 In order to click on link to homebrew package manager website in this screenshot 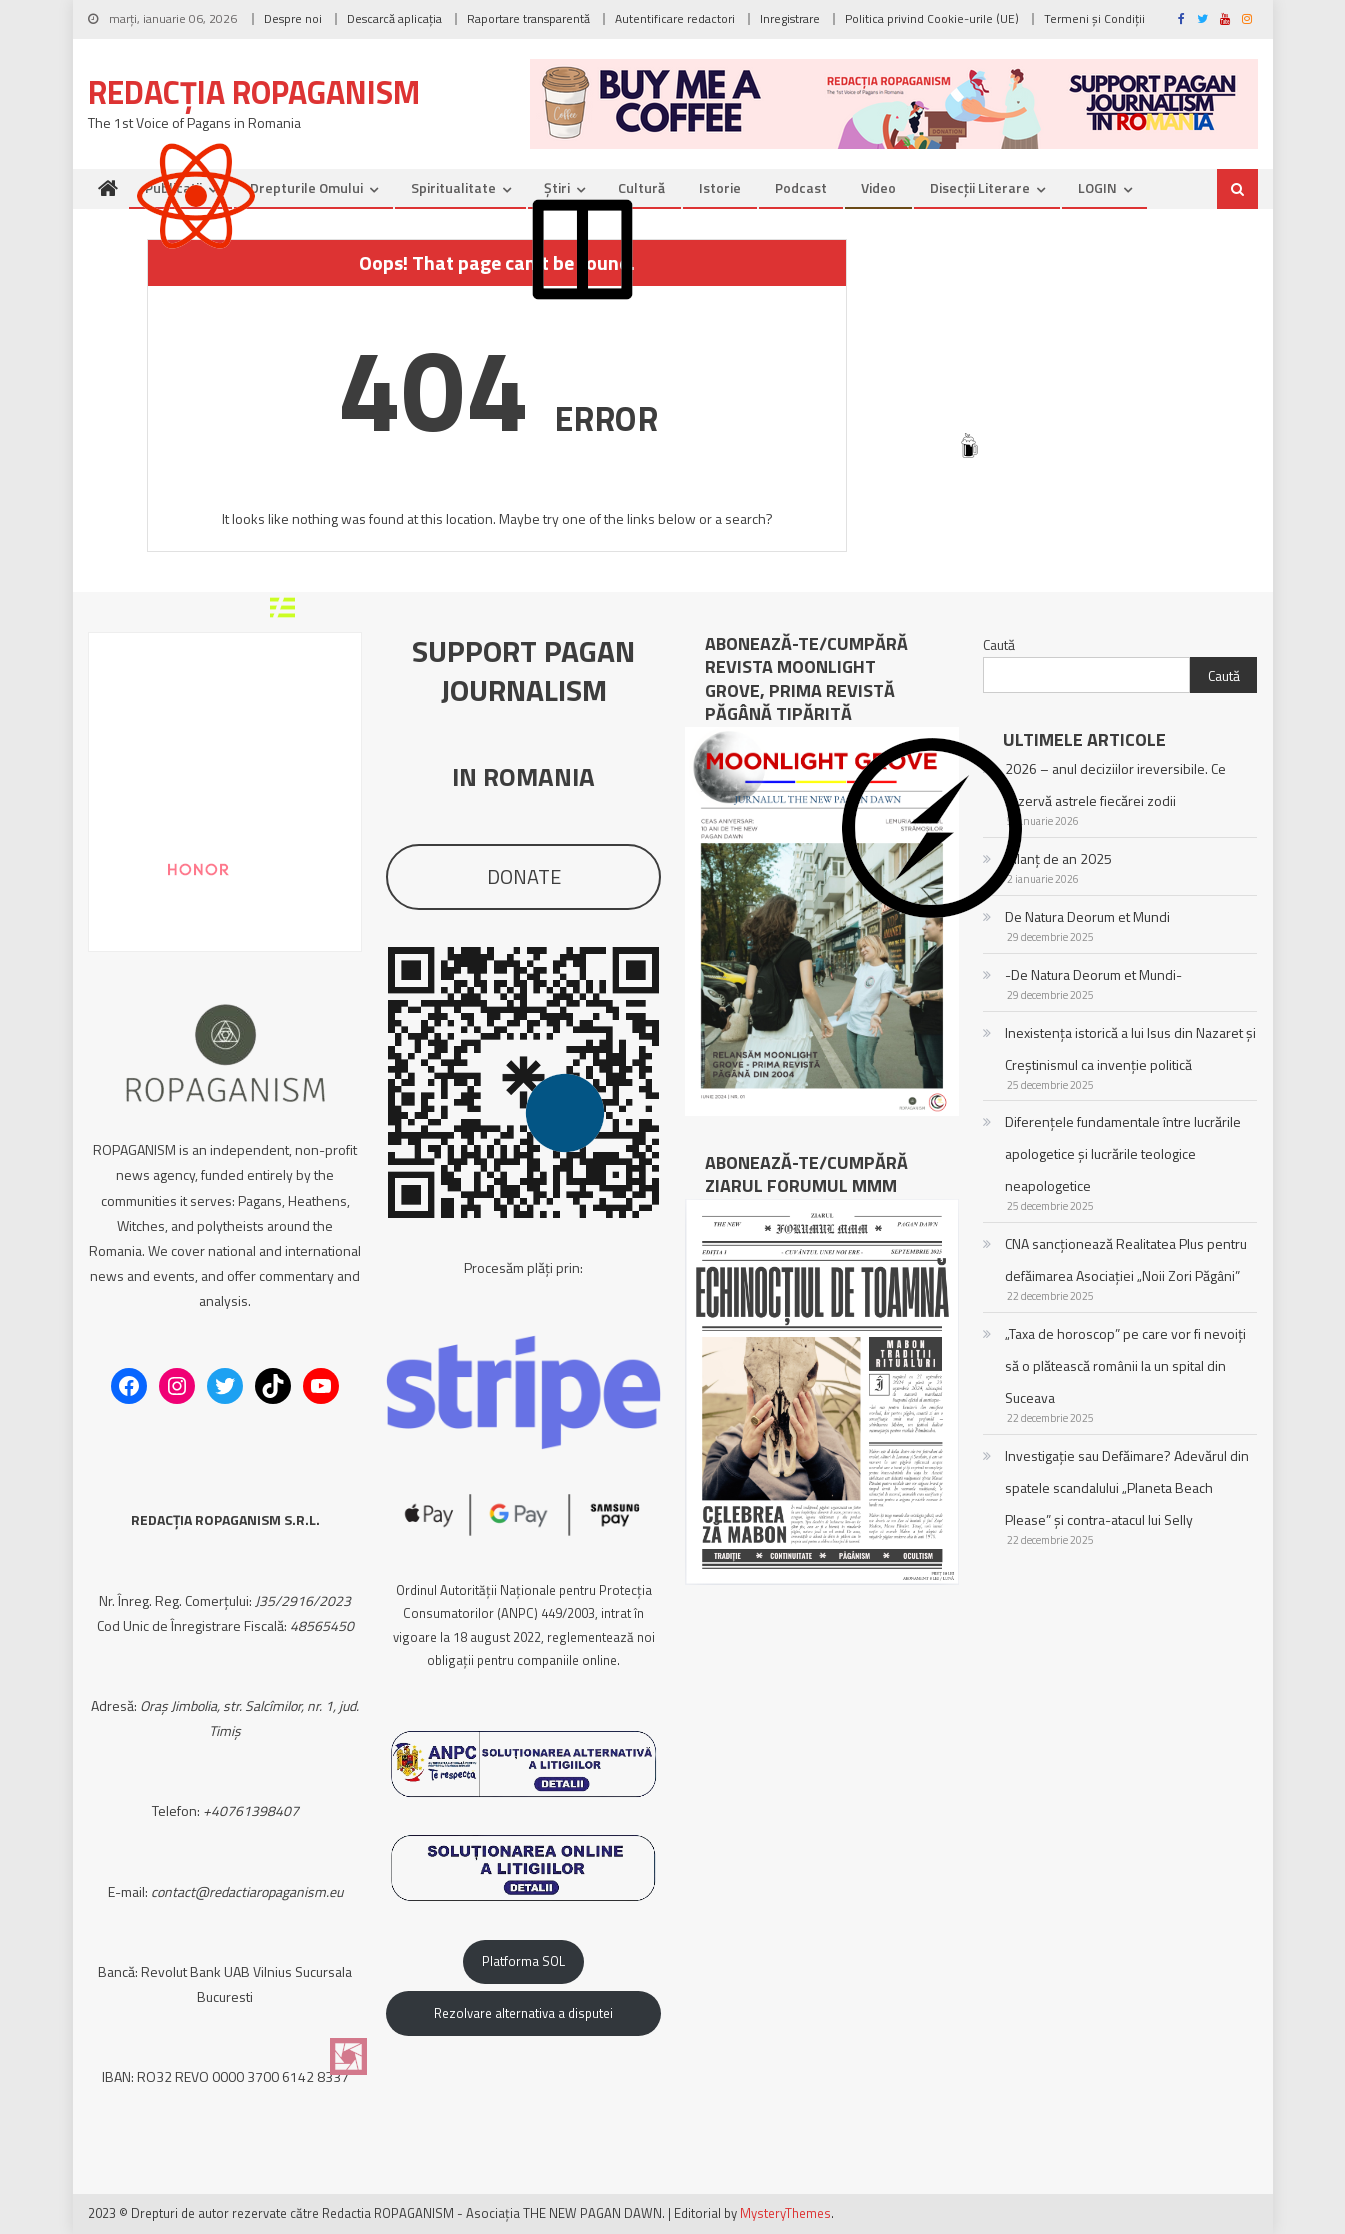, I will do `click(969, 445)`.